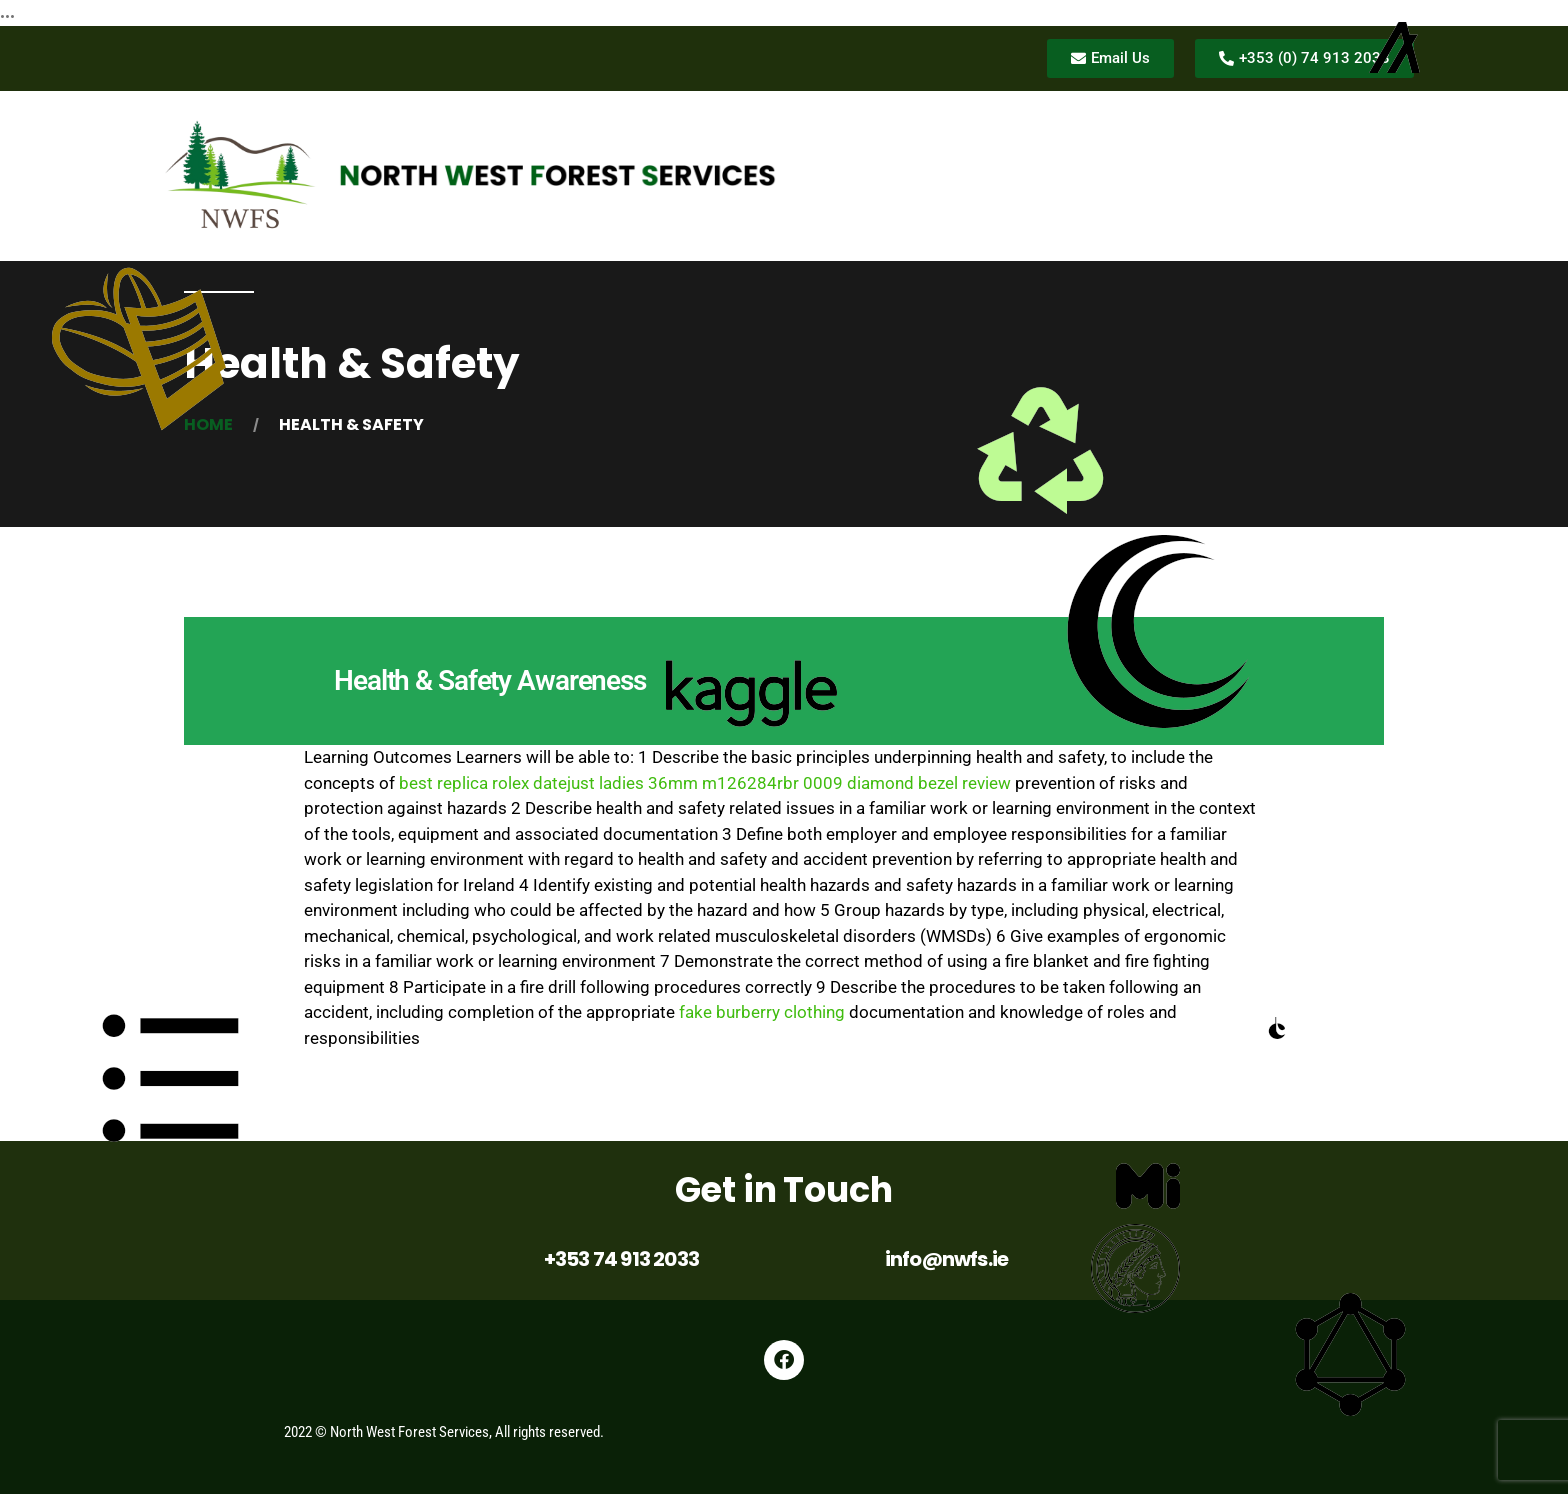  Describe the element at coordinates (1350, 1354) in the screenshot. I see `graphql api or technology indicator` at that location.